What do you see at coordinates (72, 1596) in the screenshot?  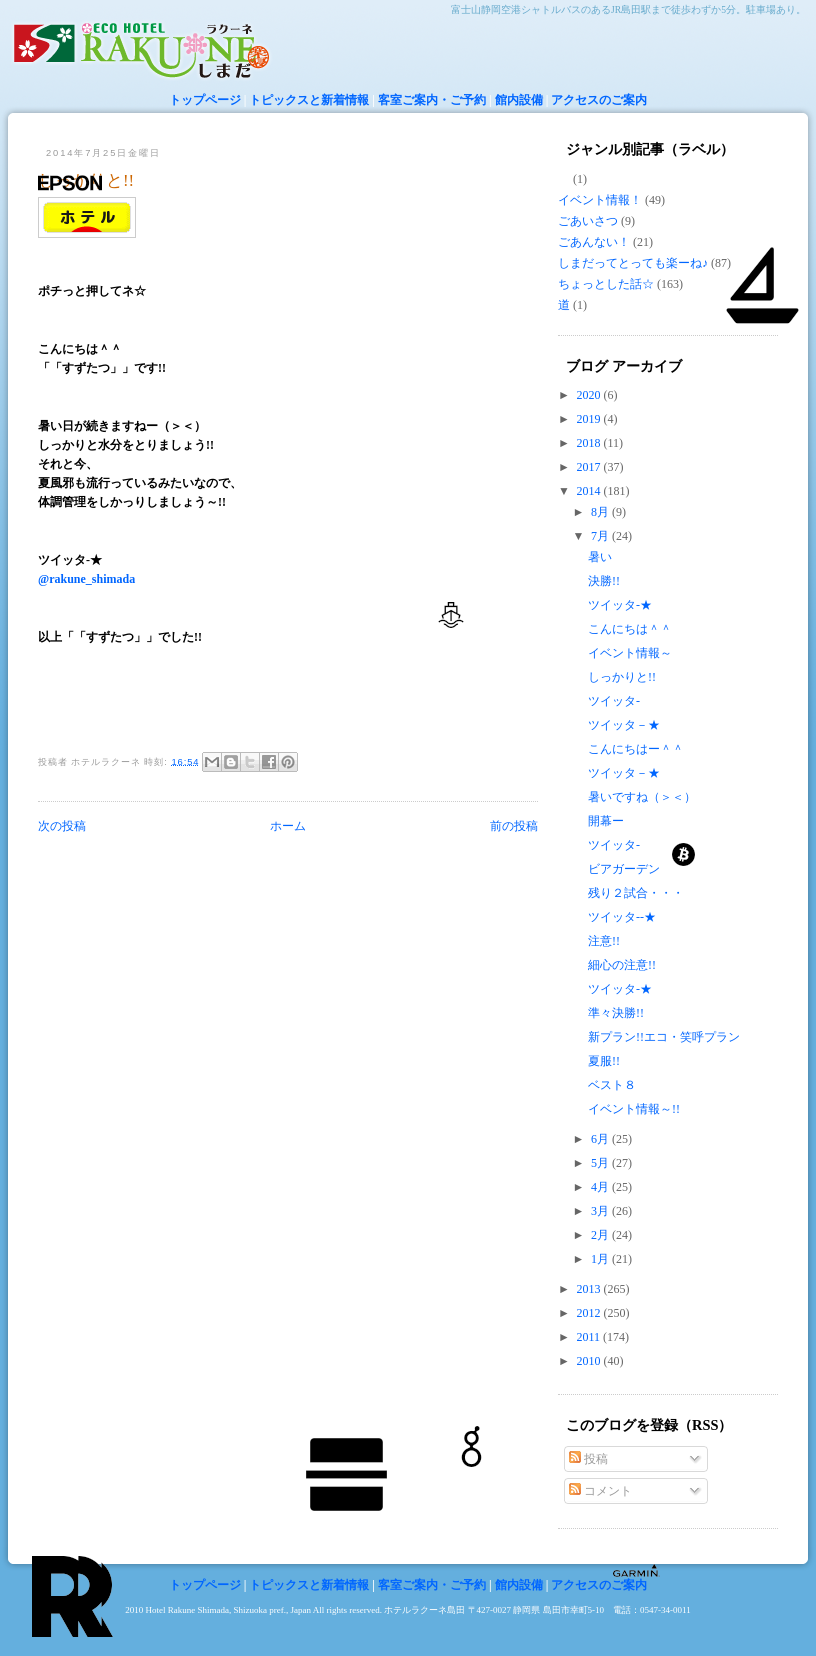 I see `remedy entertainment company logo` at bounding box center [72, 1596].